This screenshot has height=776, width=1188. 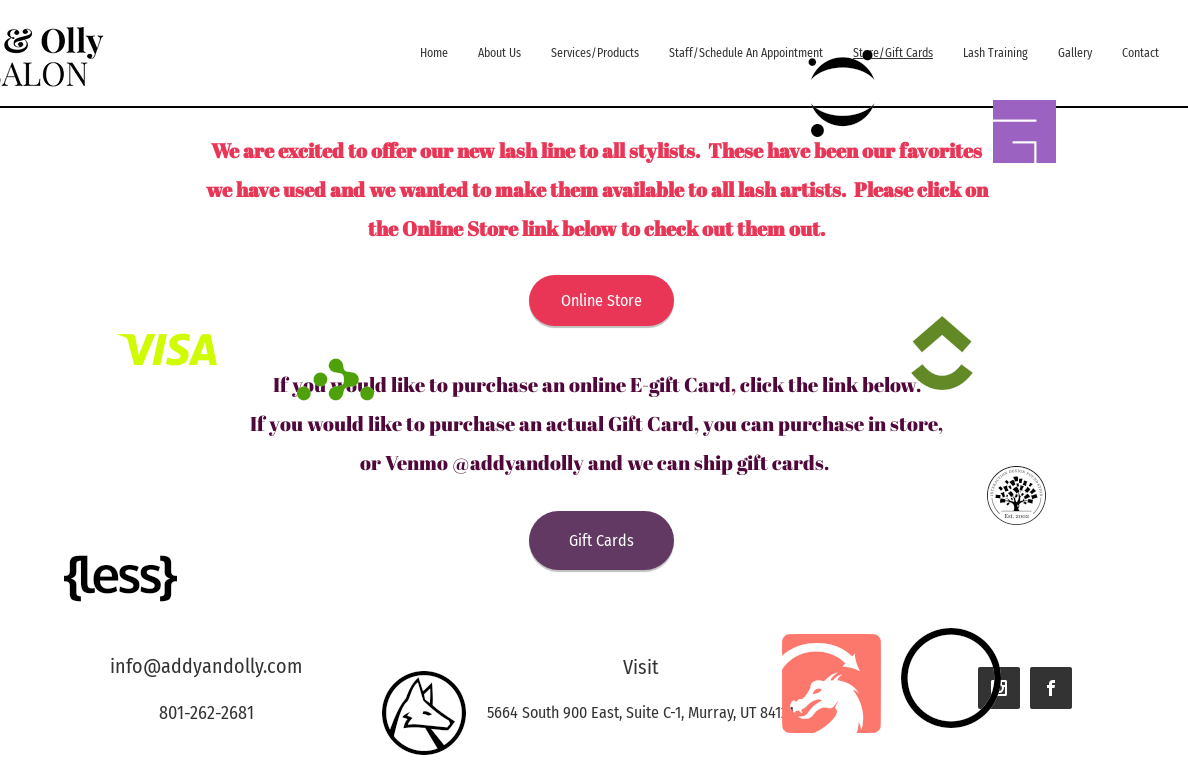 I want to click on open clickup app, so click(x=942, y=353).